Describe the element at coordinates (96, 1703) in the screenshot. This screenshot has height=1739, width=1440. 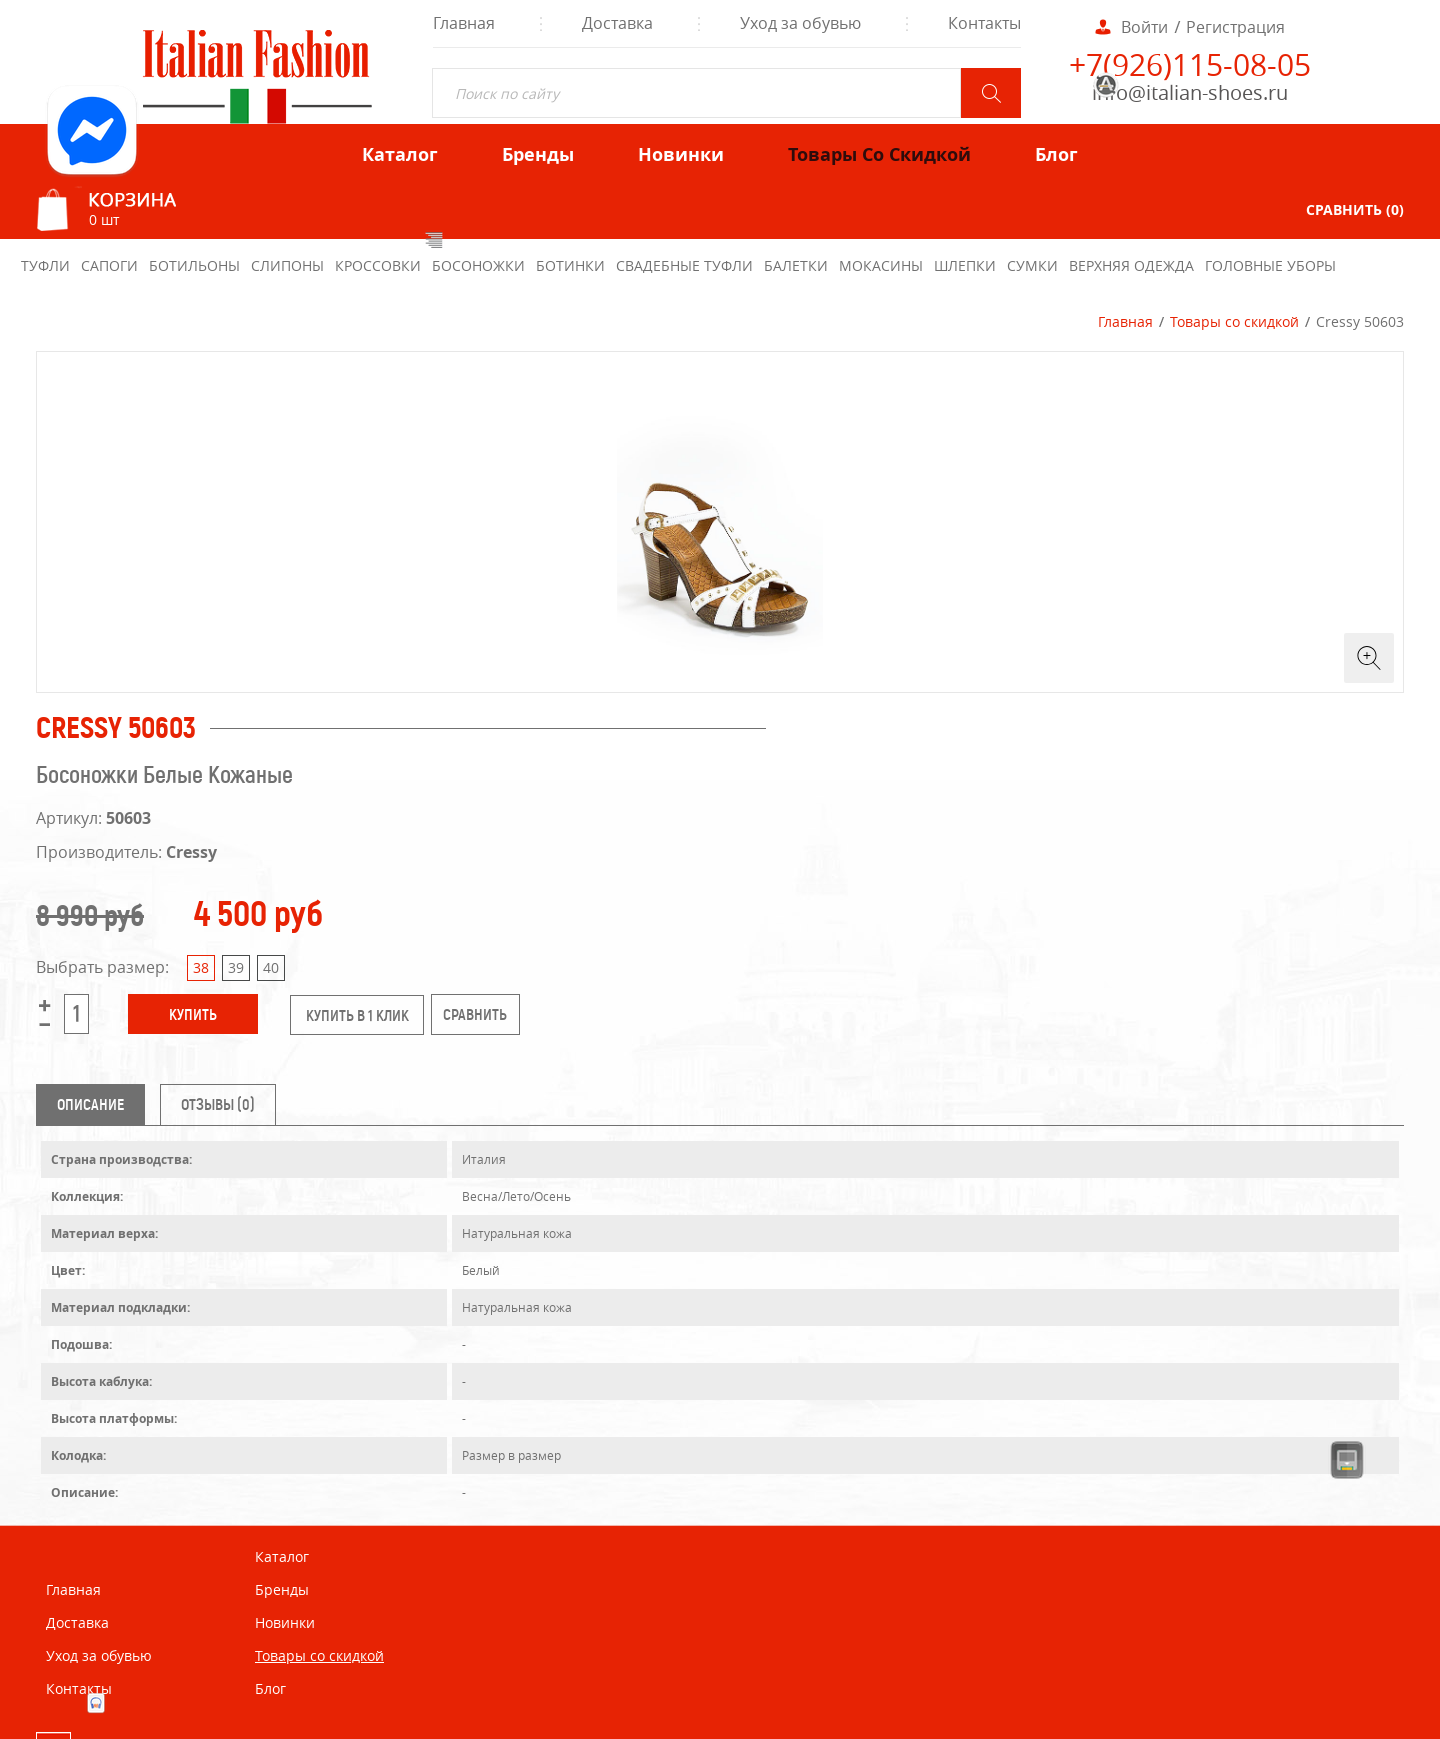
I see `audacity audio project file` at that location.